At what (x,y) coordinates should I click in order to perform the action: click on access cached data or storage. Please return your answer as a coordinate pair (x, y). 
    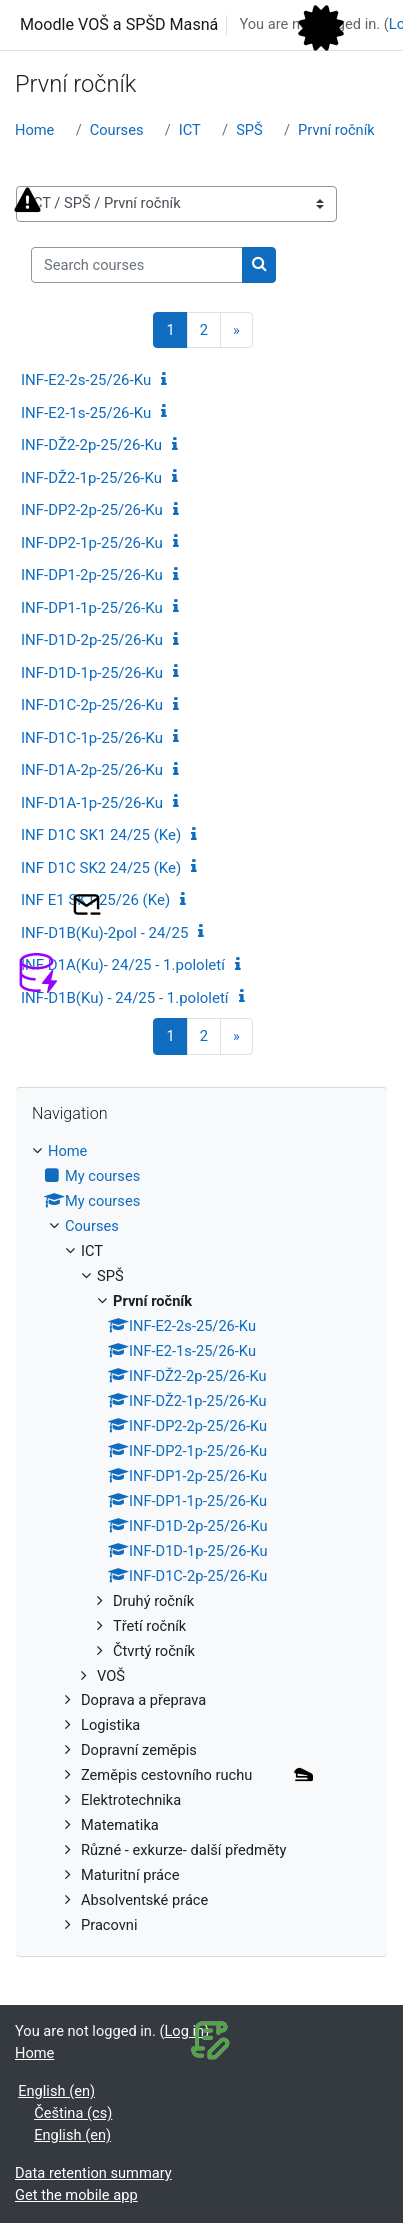
    Looking at the image, I should click on (36, 972).